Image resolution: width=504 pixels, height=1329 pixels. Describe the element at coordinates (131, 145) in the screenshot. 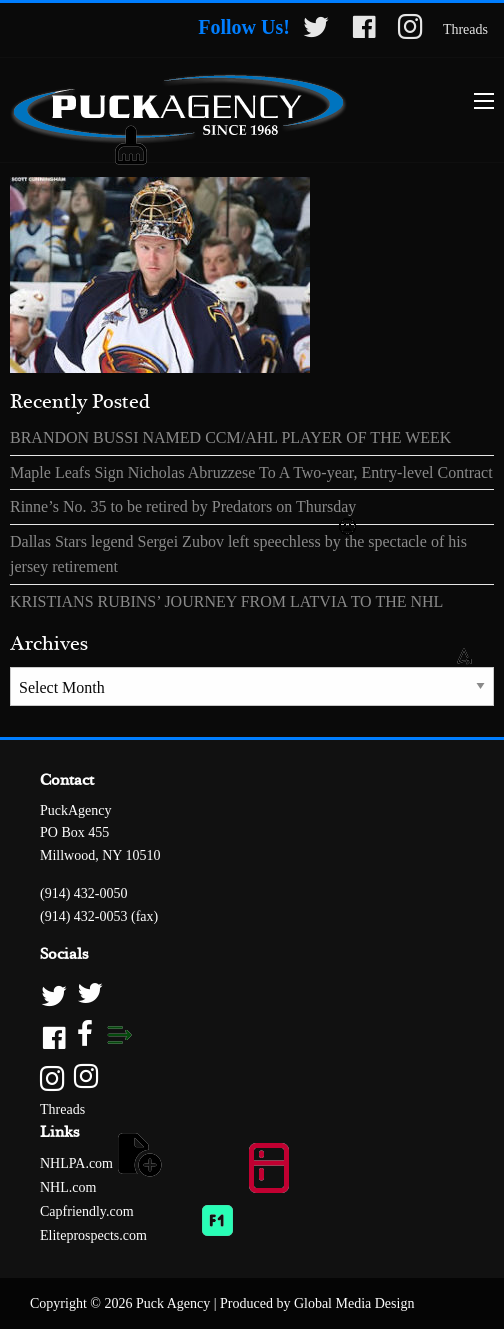

I see `access cleaning or housekeeping services` at that location.